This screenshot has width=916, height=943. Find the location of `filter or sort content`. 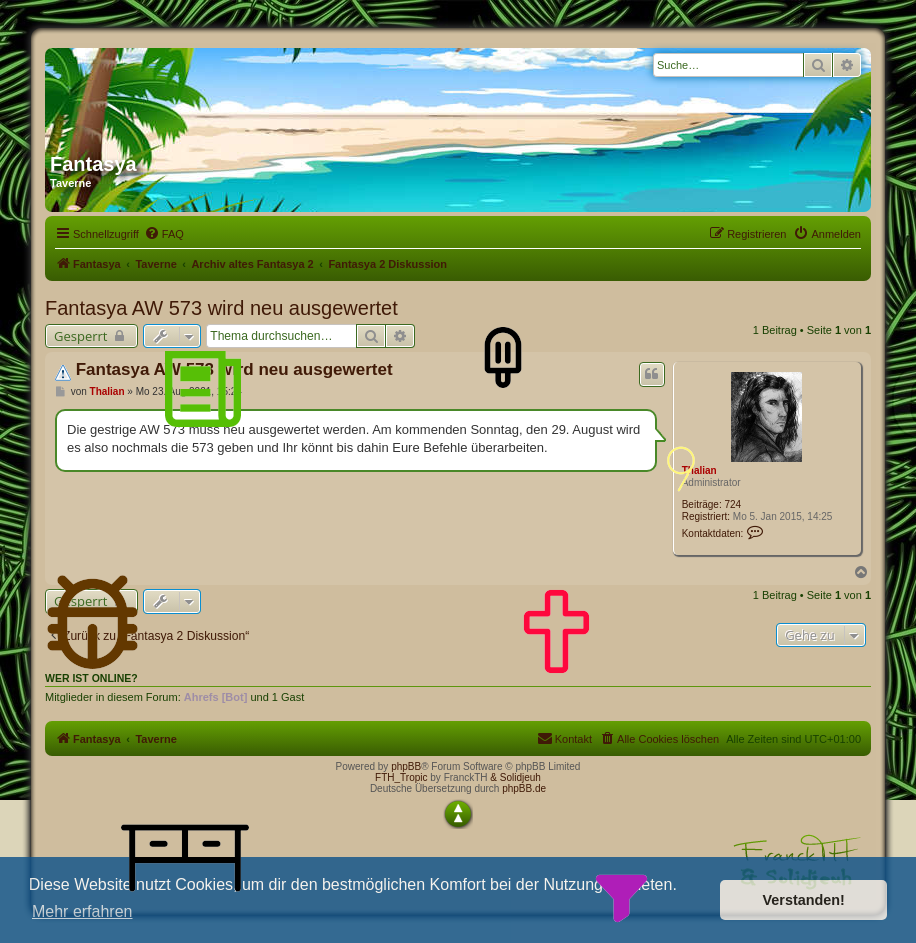

filter or sort content is located at coordinates (621, 896).